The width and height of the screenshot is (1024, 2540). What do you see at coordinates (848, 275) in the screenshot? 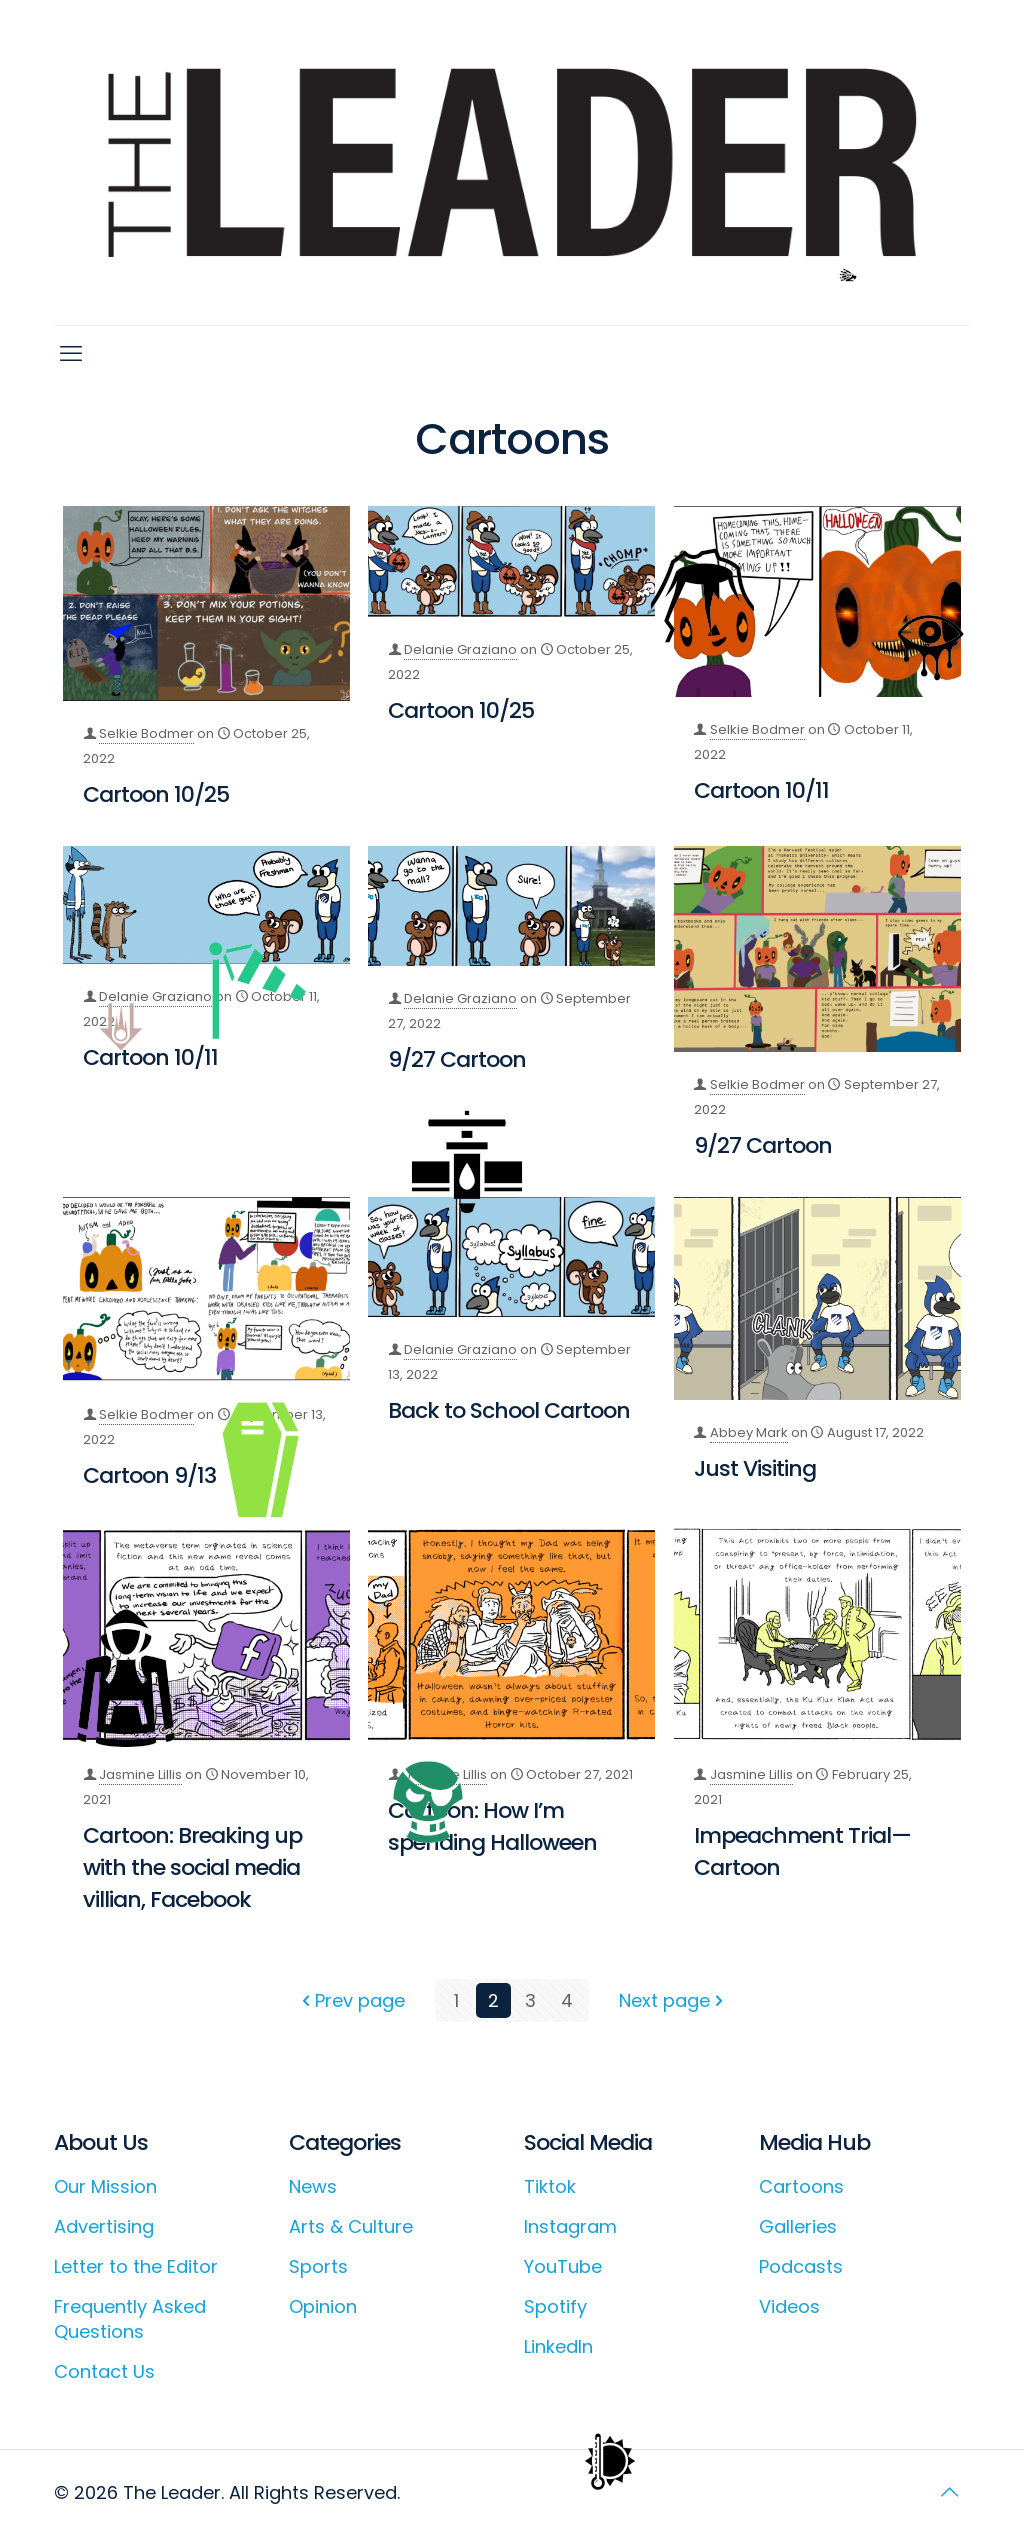
I see `aztec eagle symbol or cultural icon` at bounding box center [848, 275].